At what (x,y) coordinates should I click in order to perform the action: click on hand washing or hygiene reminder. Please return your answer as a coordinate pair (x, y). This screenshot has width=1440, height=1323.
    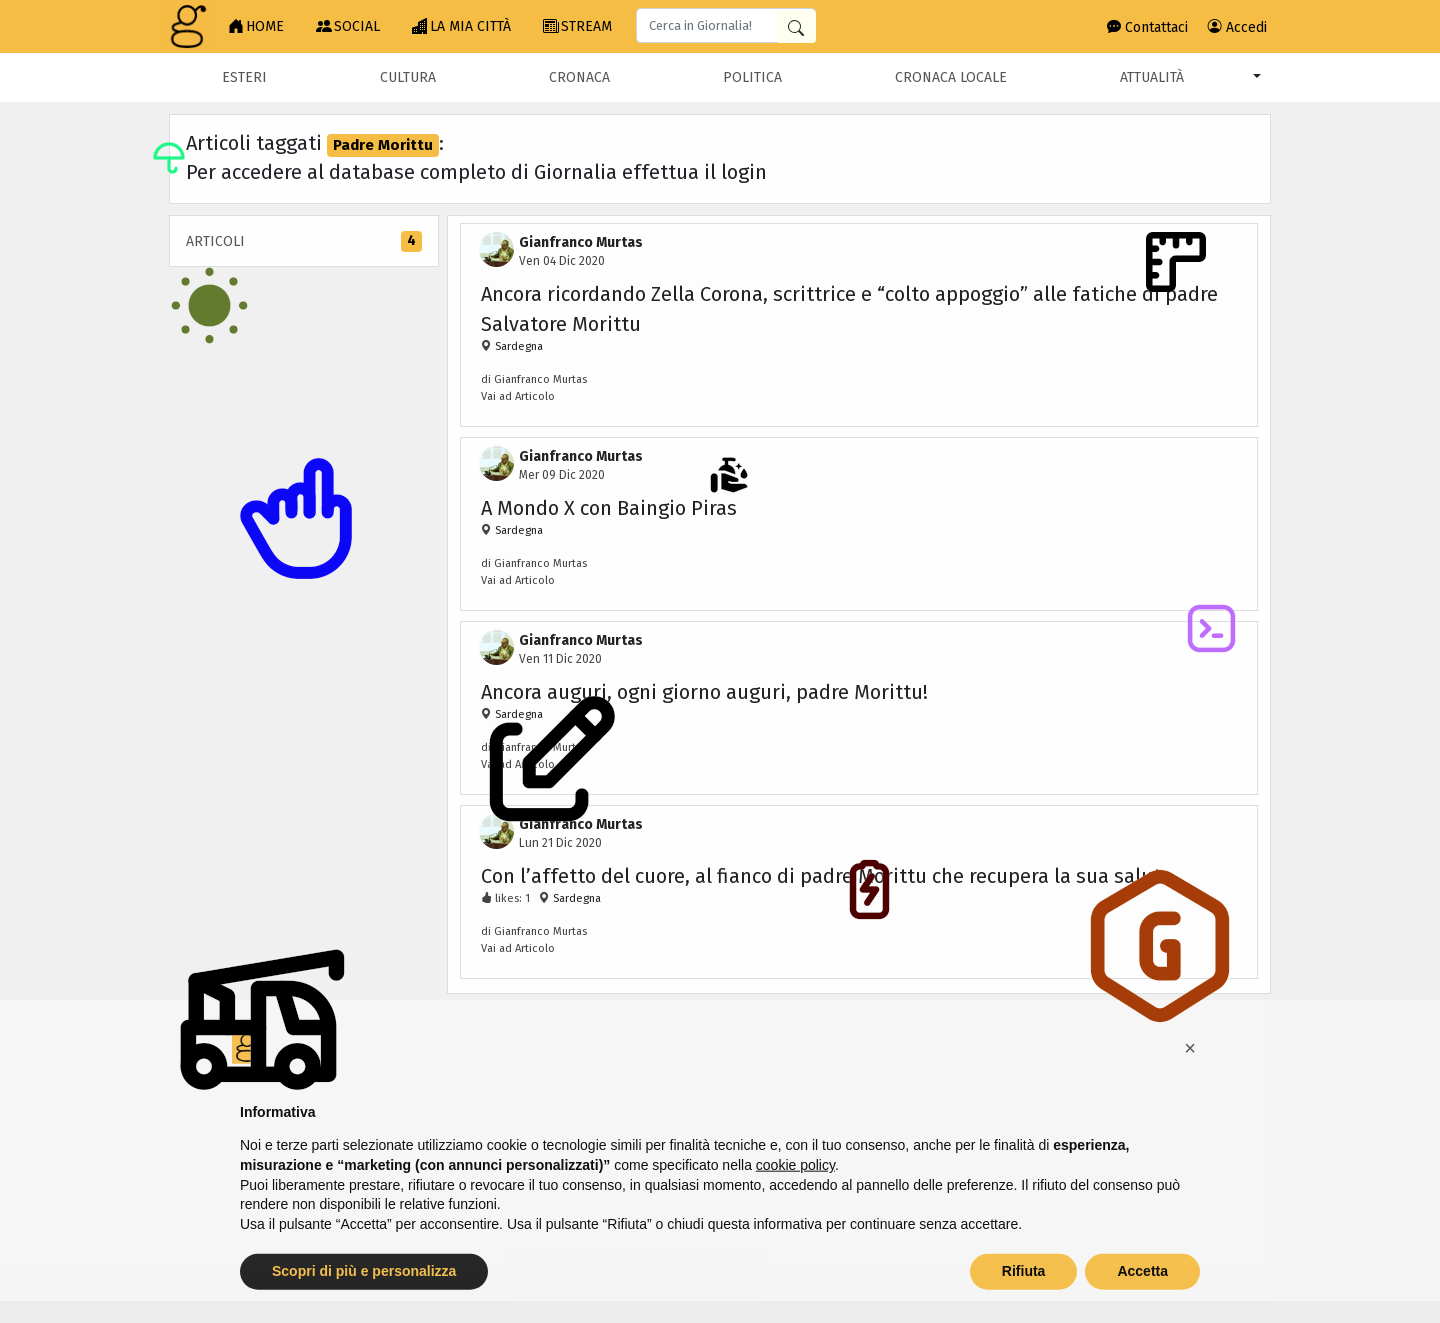
    Looking at the image, I should click on (730, 475).